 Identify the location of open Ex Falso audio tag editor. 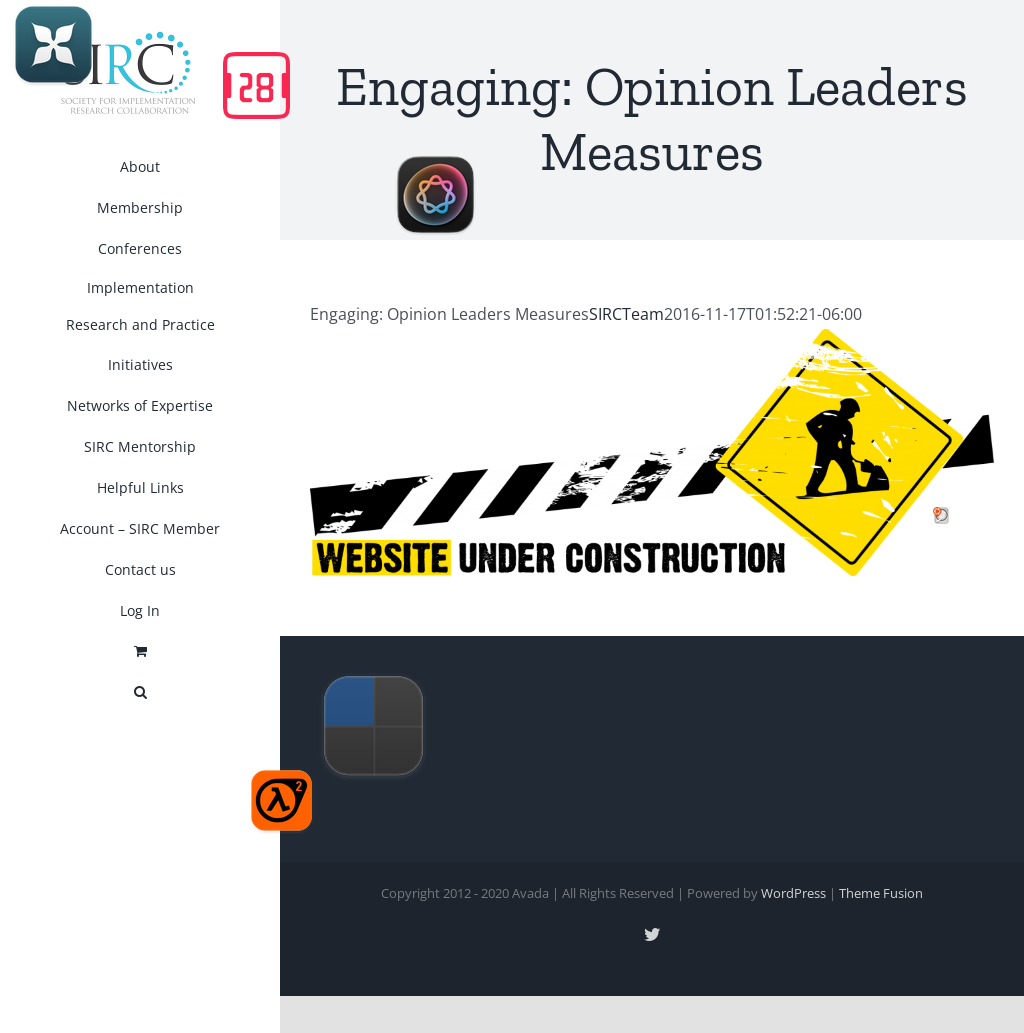
(53, 44).